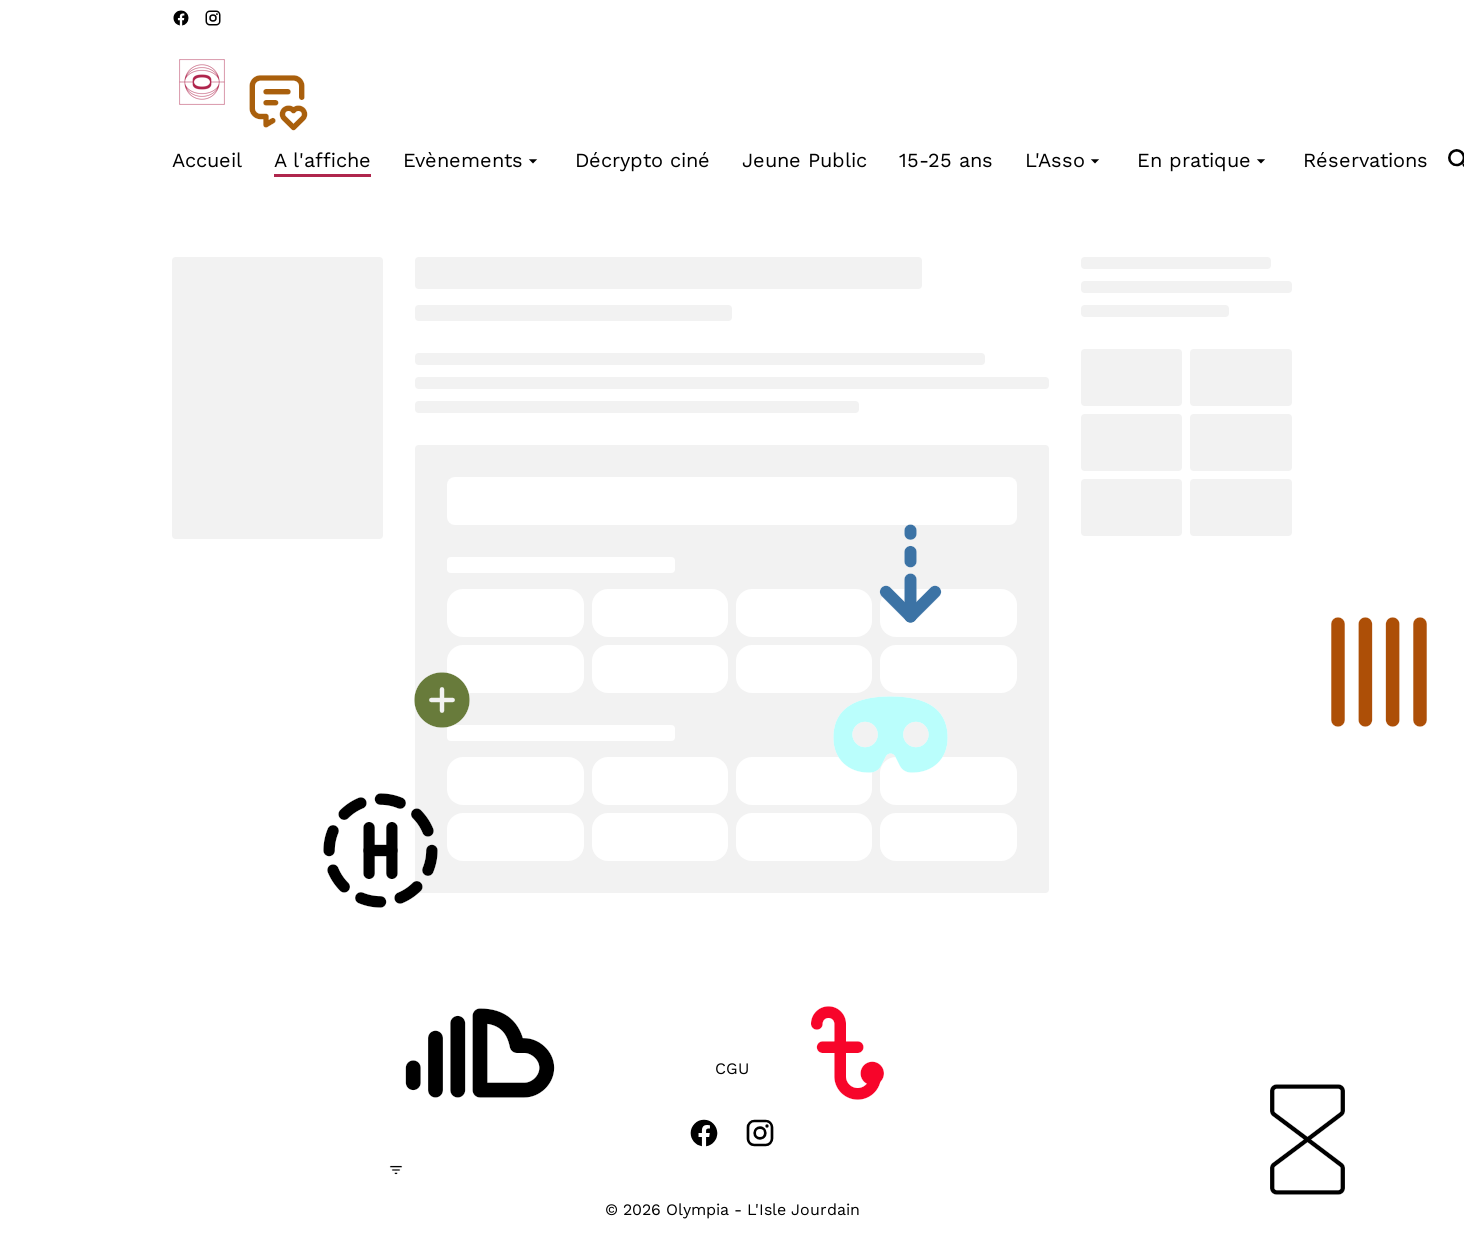 This screenshot has width=1464, height=1239. I want to click on enable incognito or private browsing mode, so click(890, 734).